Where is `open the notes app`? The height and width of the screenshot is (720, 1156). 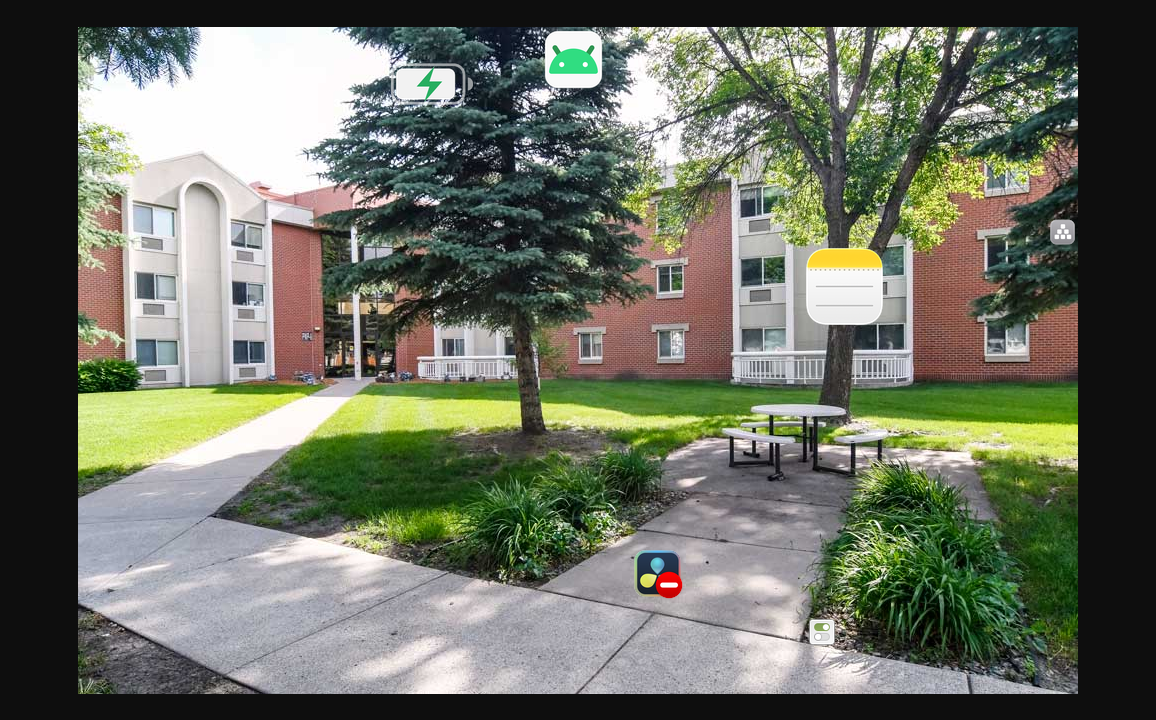 open the notes app is located at coordinates (844, 286).